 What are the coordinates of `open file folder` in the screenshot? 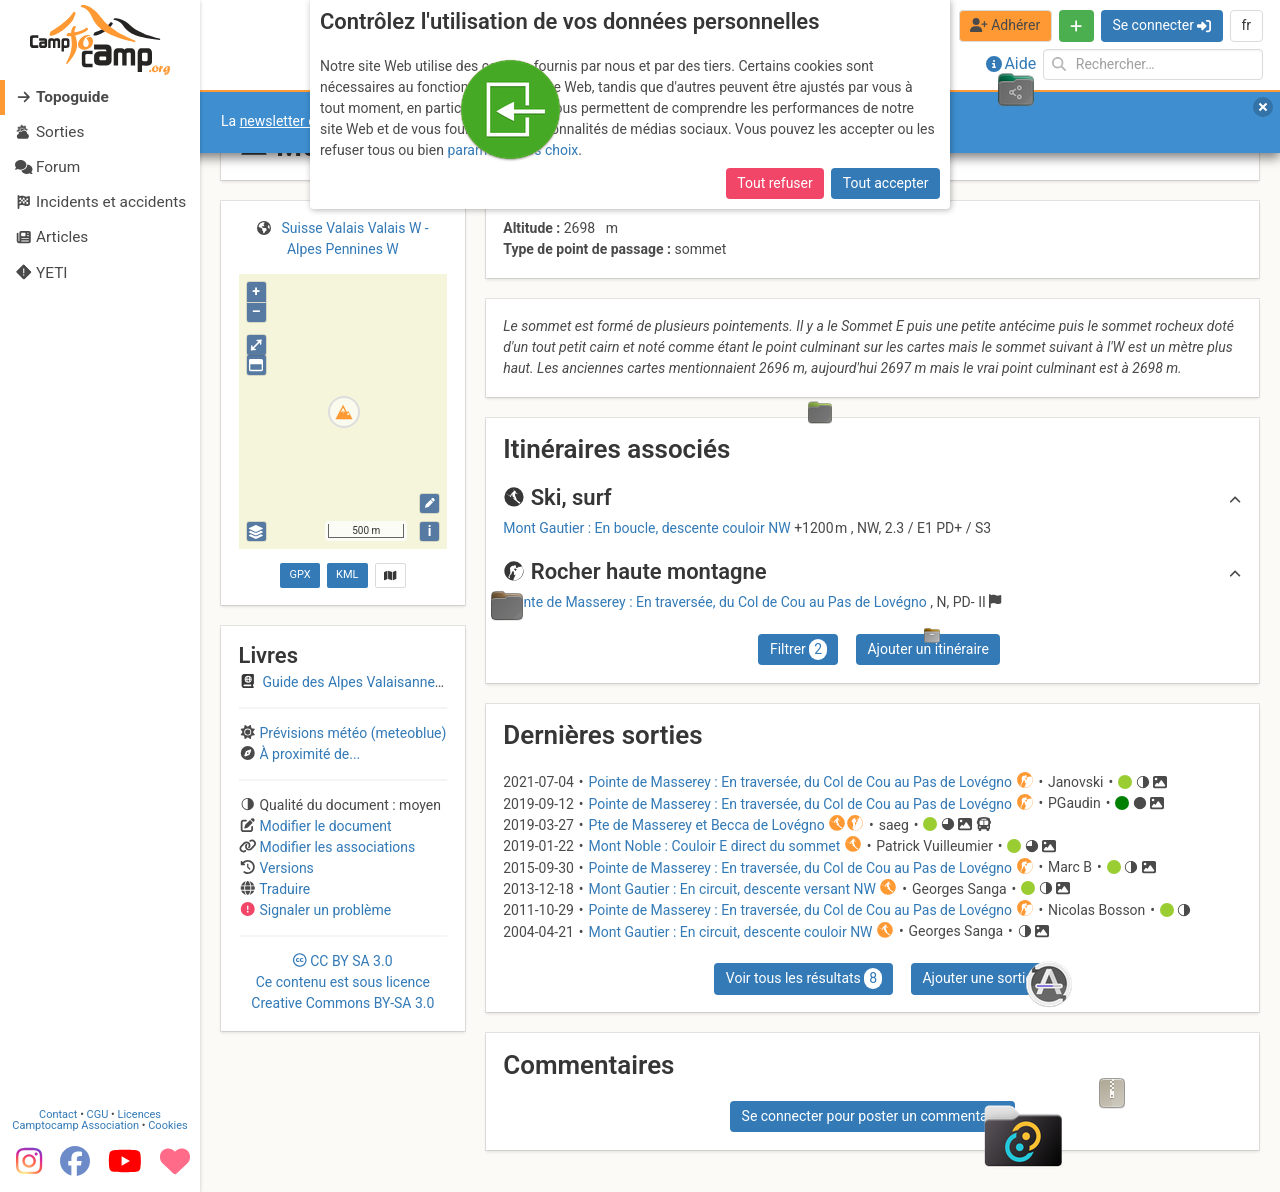 It's located at (820, 412).